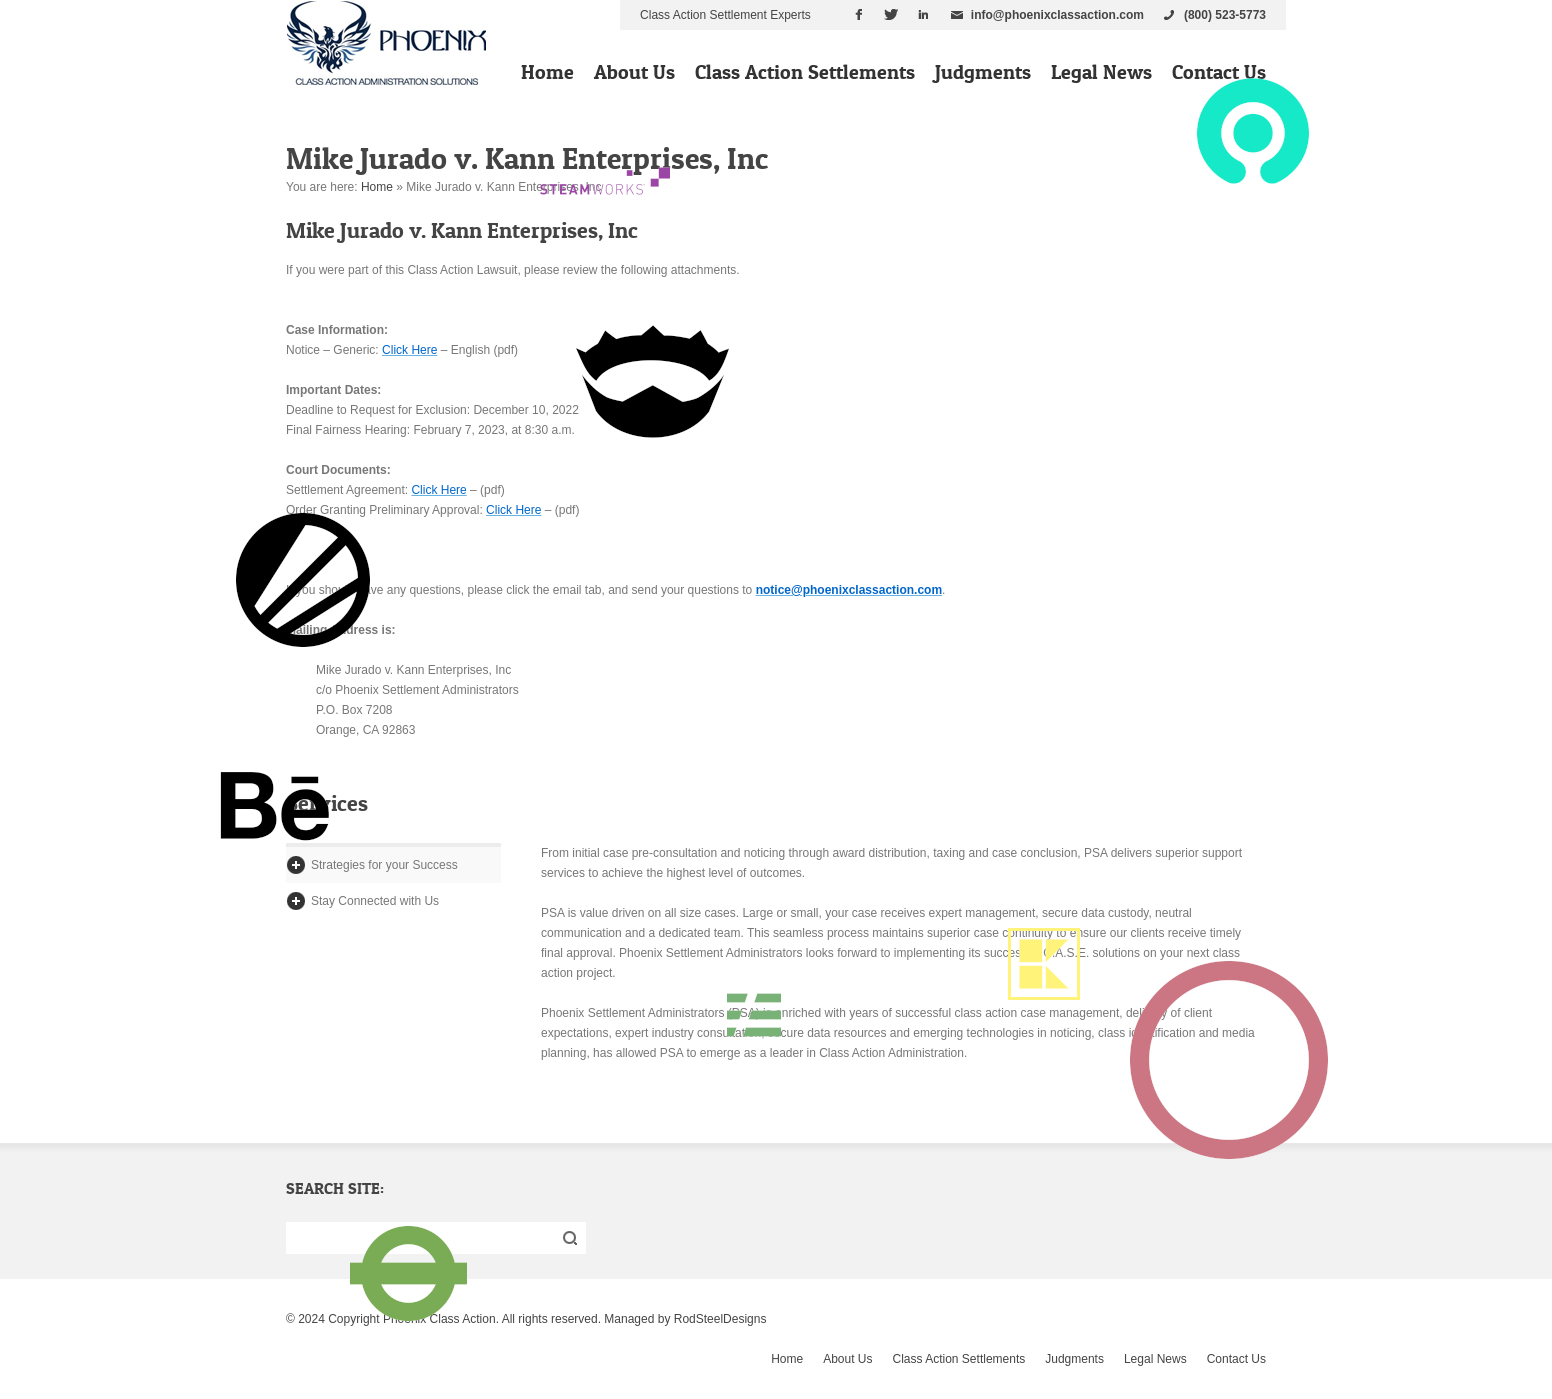 The height and width of the screenshot is (1399, 1552). I want to click on sourcehut logo - link to sourcehut code hosting platform, so click(1229, 1060).